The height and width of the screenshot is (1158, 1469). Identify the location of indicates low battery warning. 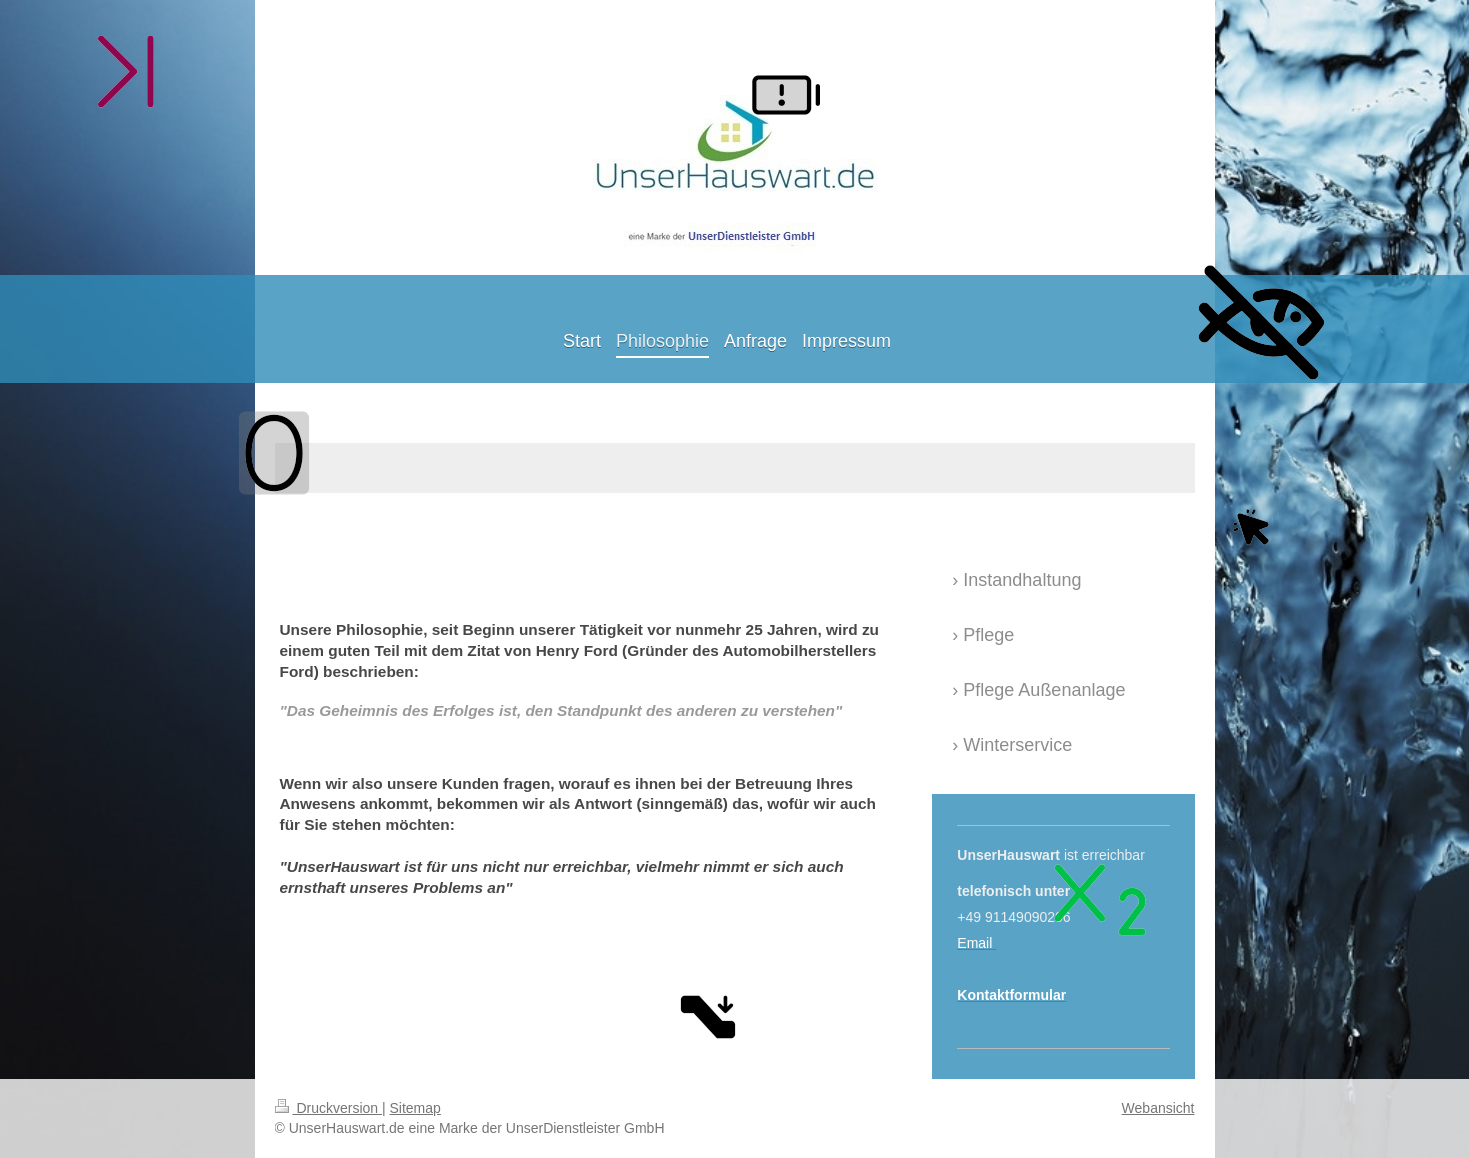
(785, 95).